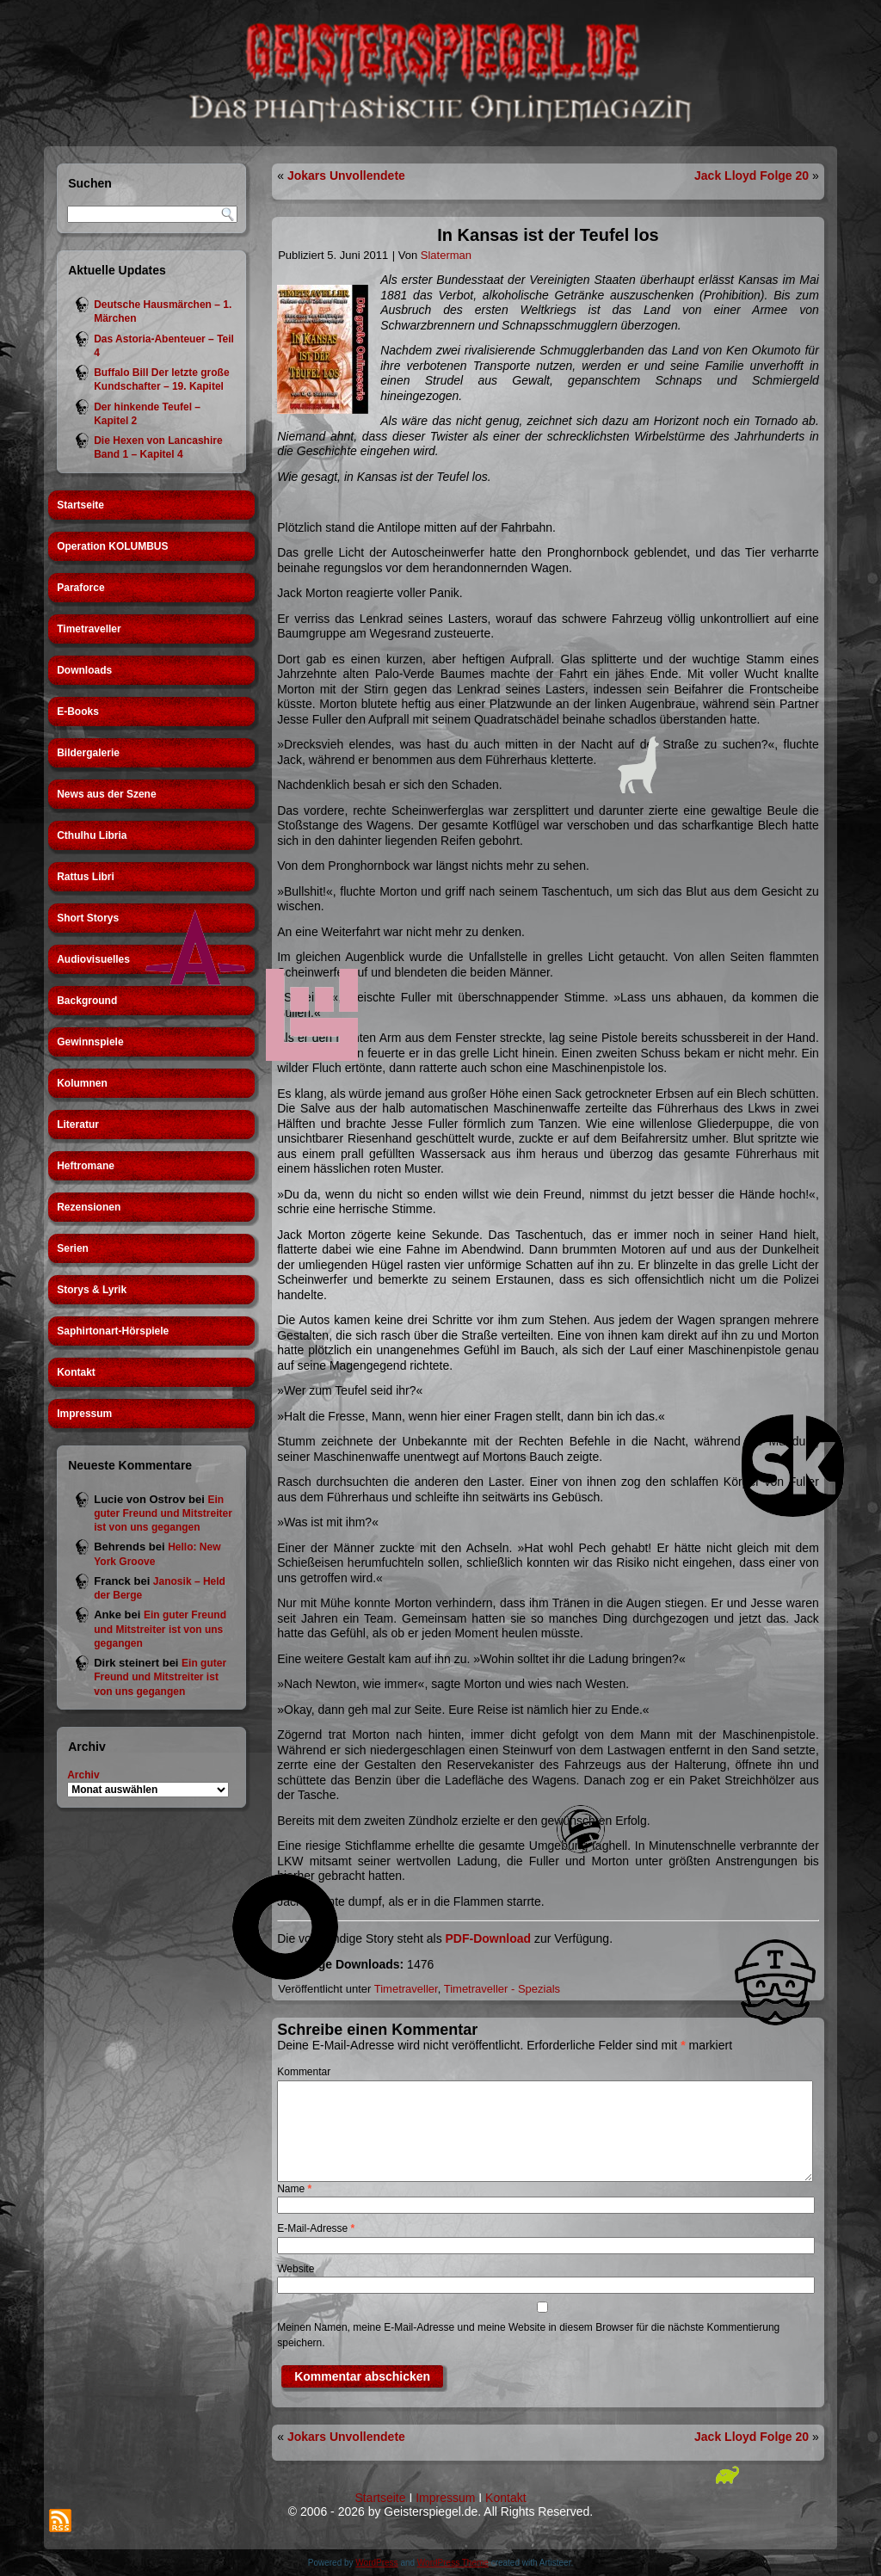  What do you see at coordinates (638, 765) in the screenshot?
I see `tina cms logo` at bounding box center [638, 765].